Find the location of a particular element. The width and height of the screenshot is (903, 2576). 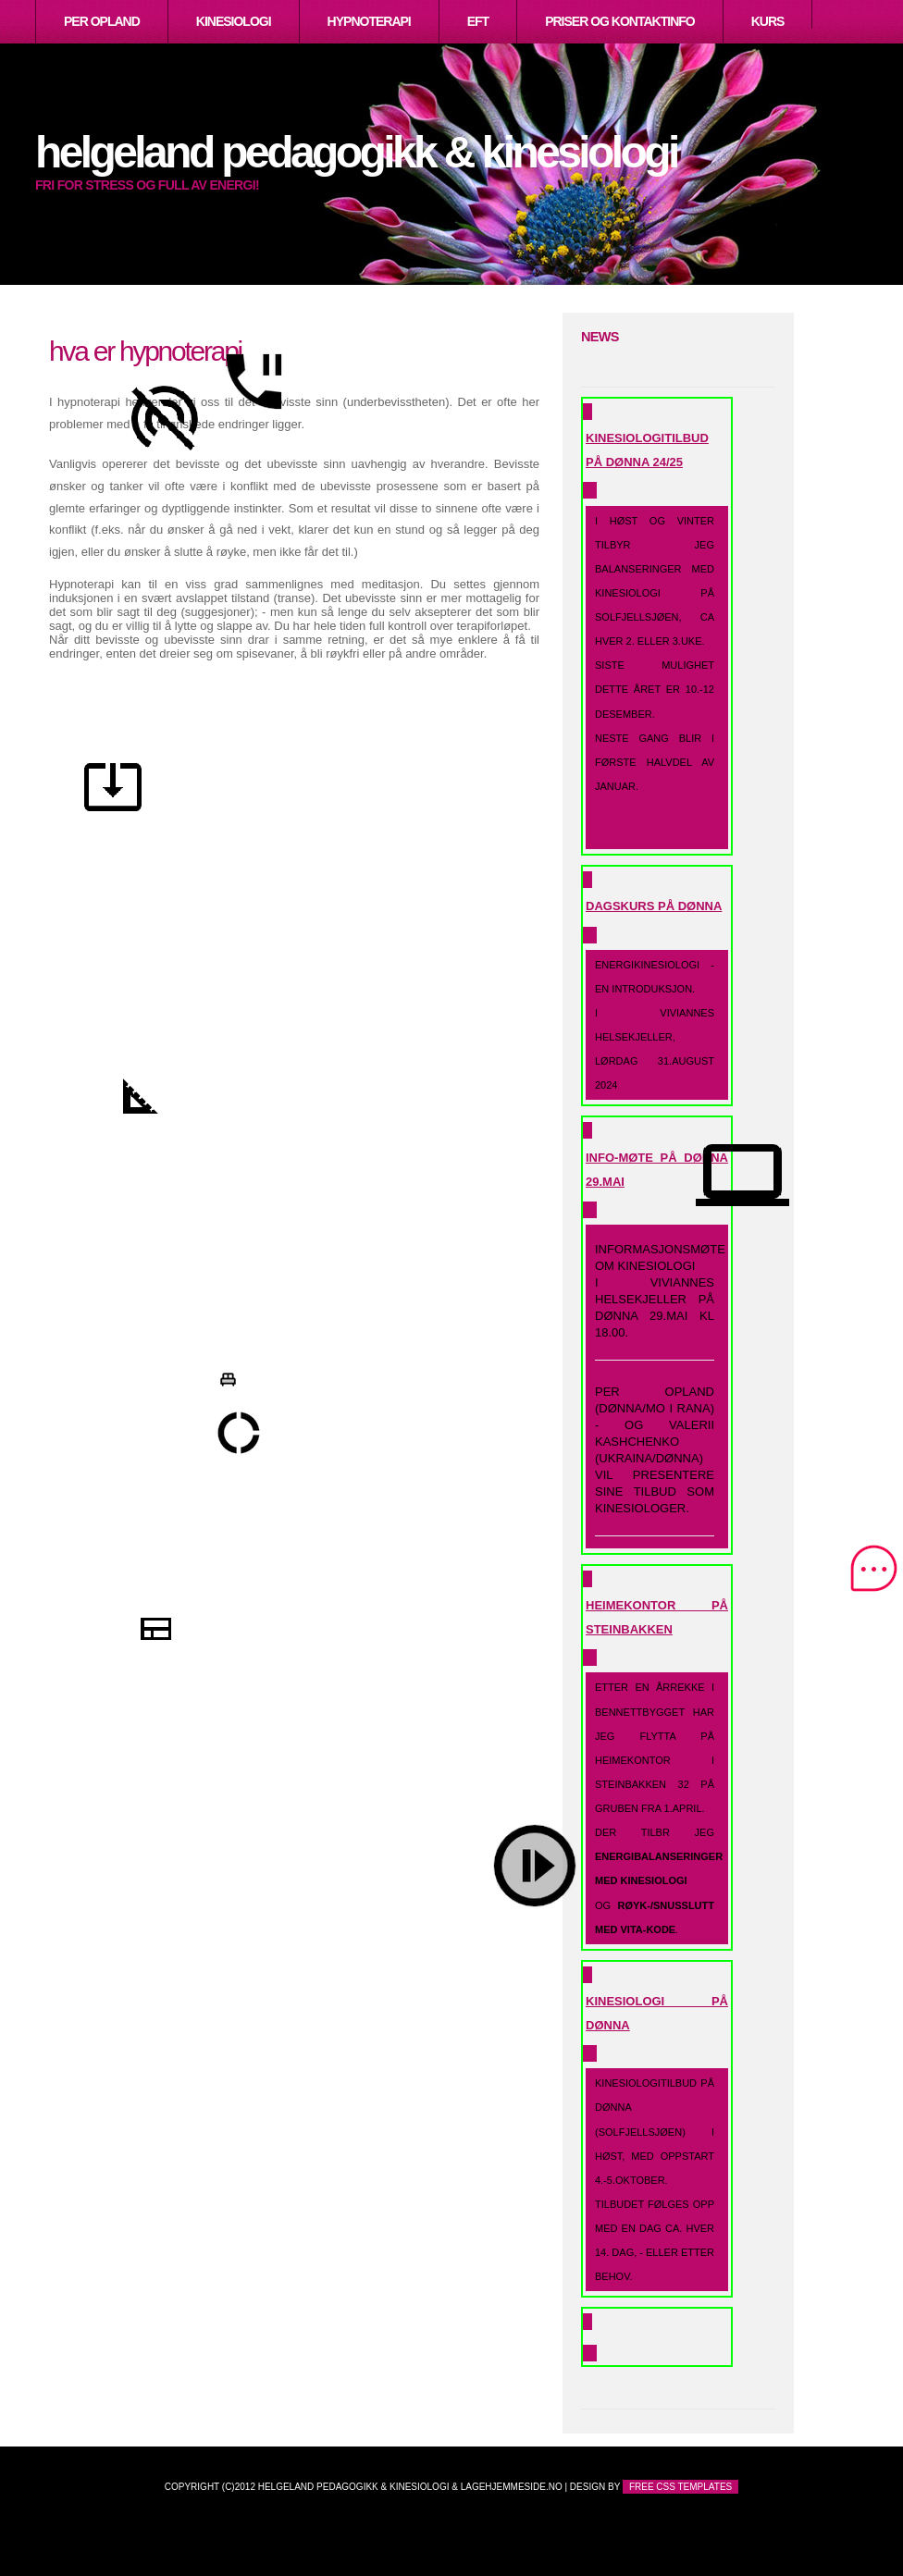

play from the beginning is located at coordinates (535, 1866).